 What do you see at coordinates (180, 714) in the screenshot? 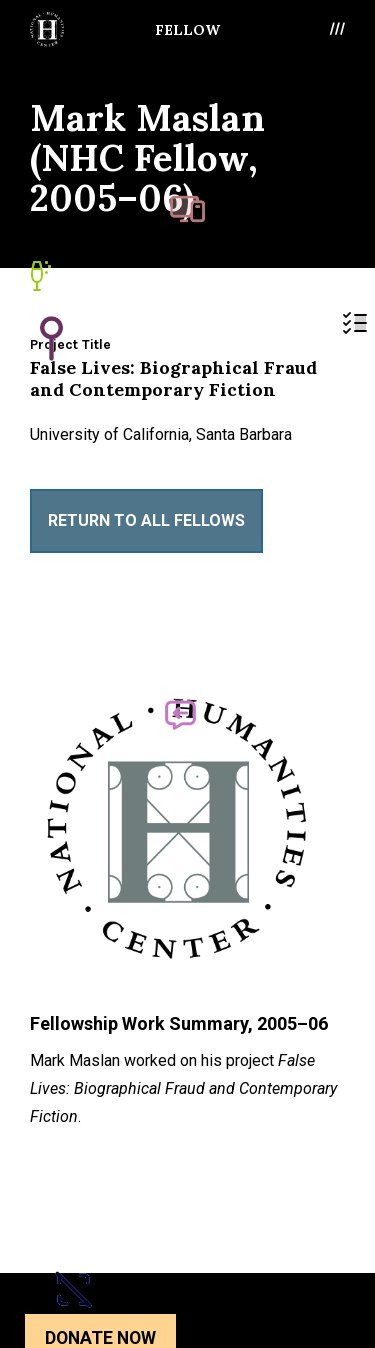
I see `reply to a message` at bounding box center [180, 714].